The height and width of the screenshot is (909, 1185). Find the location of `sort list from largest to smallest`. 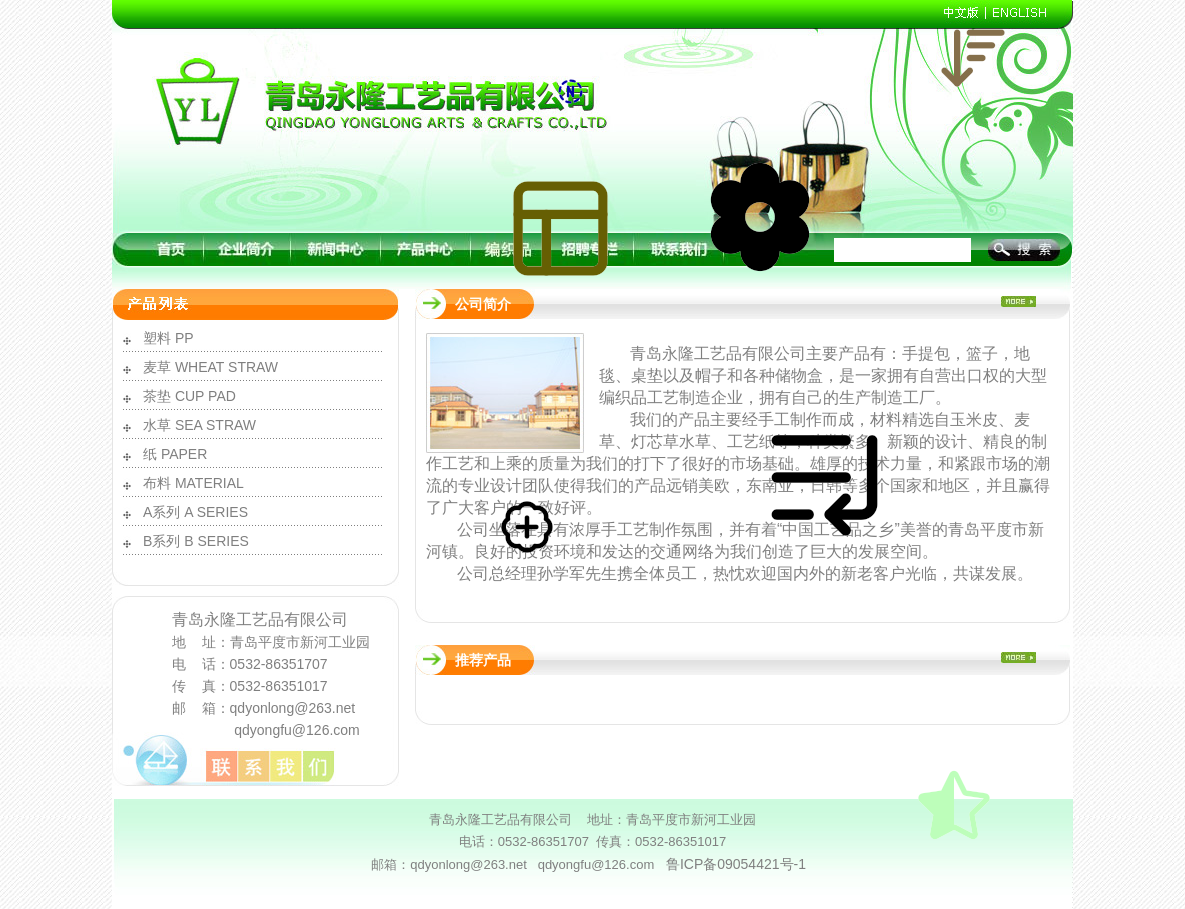

sort list from largest to smallest is located at coordinates (973, 58).